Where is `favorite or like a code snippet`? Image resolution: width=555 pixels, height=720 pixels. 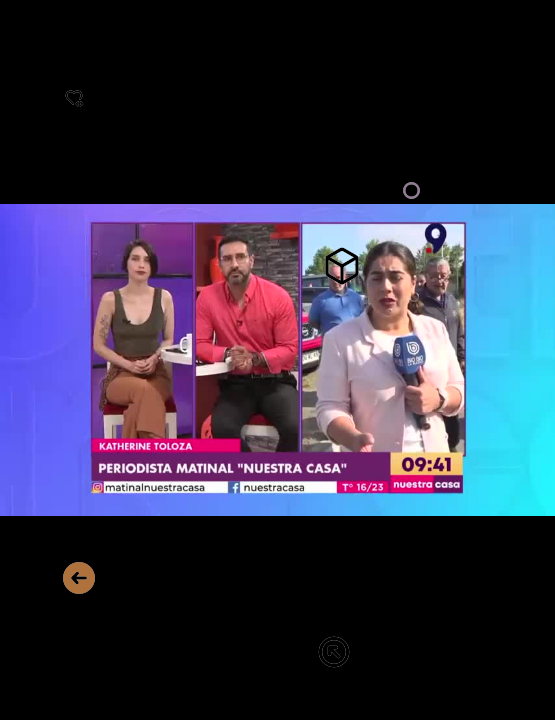
favorite or like a code snippet is located at coordinates (74, 98).